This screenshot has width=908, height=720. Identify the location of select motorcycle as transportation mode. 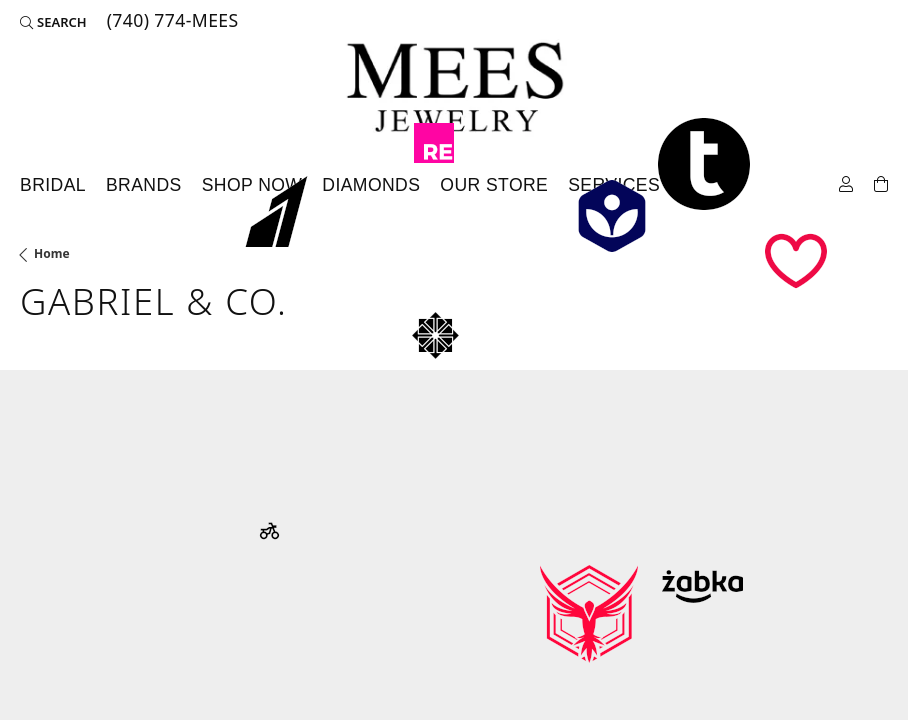
(269, 530).